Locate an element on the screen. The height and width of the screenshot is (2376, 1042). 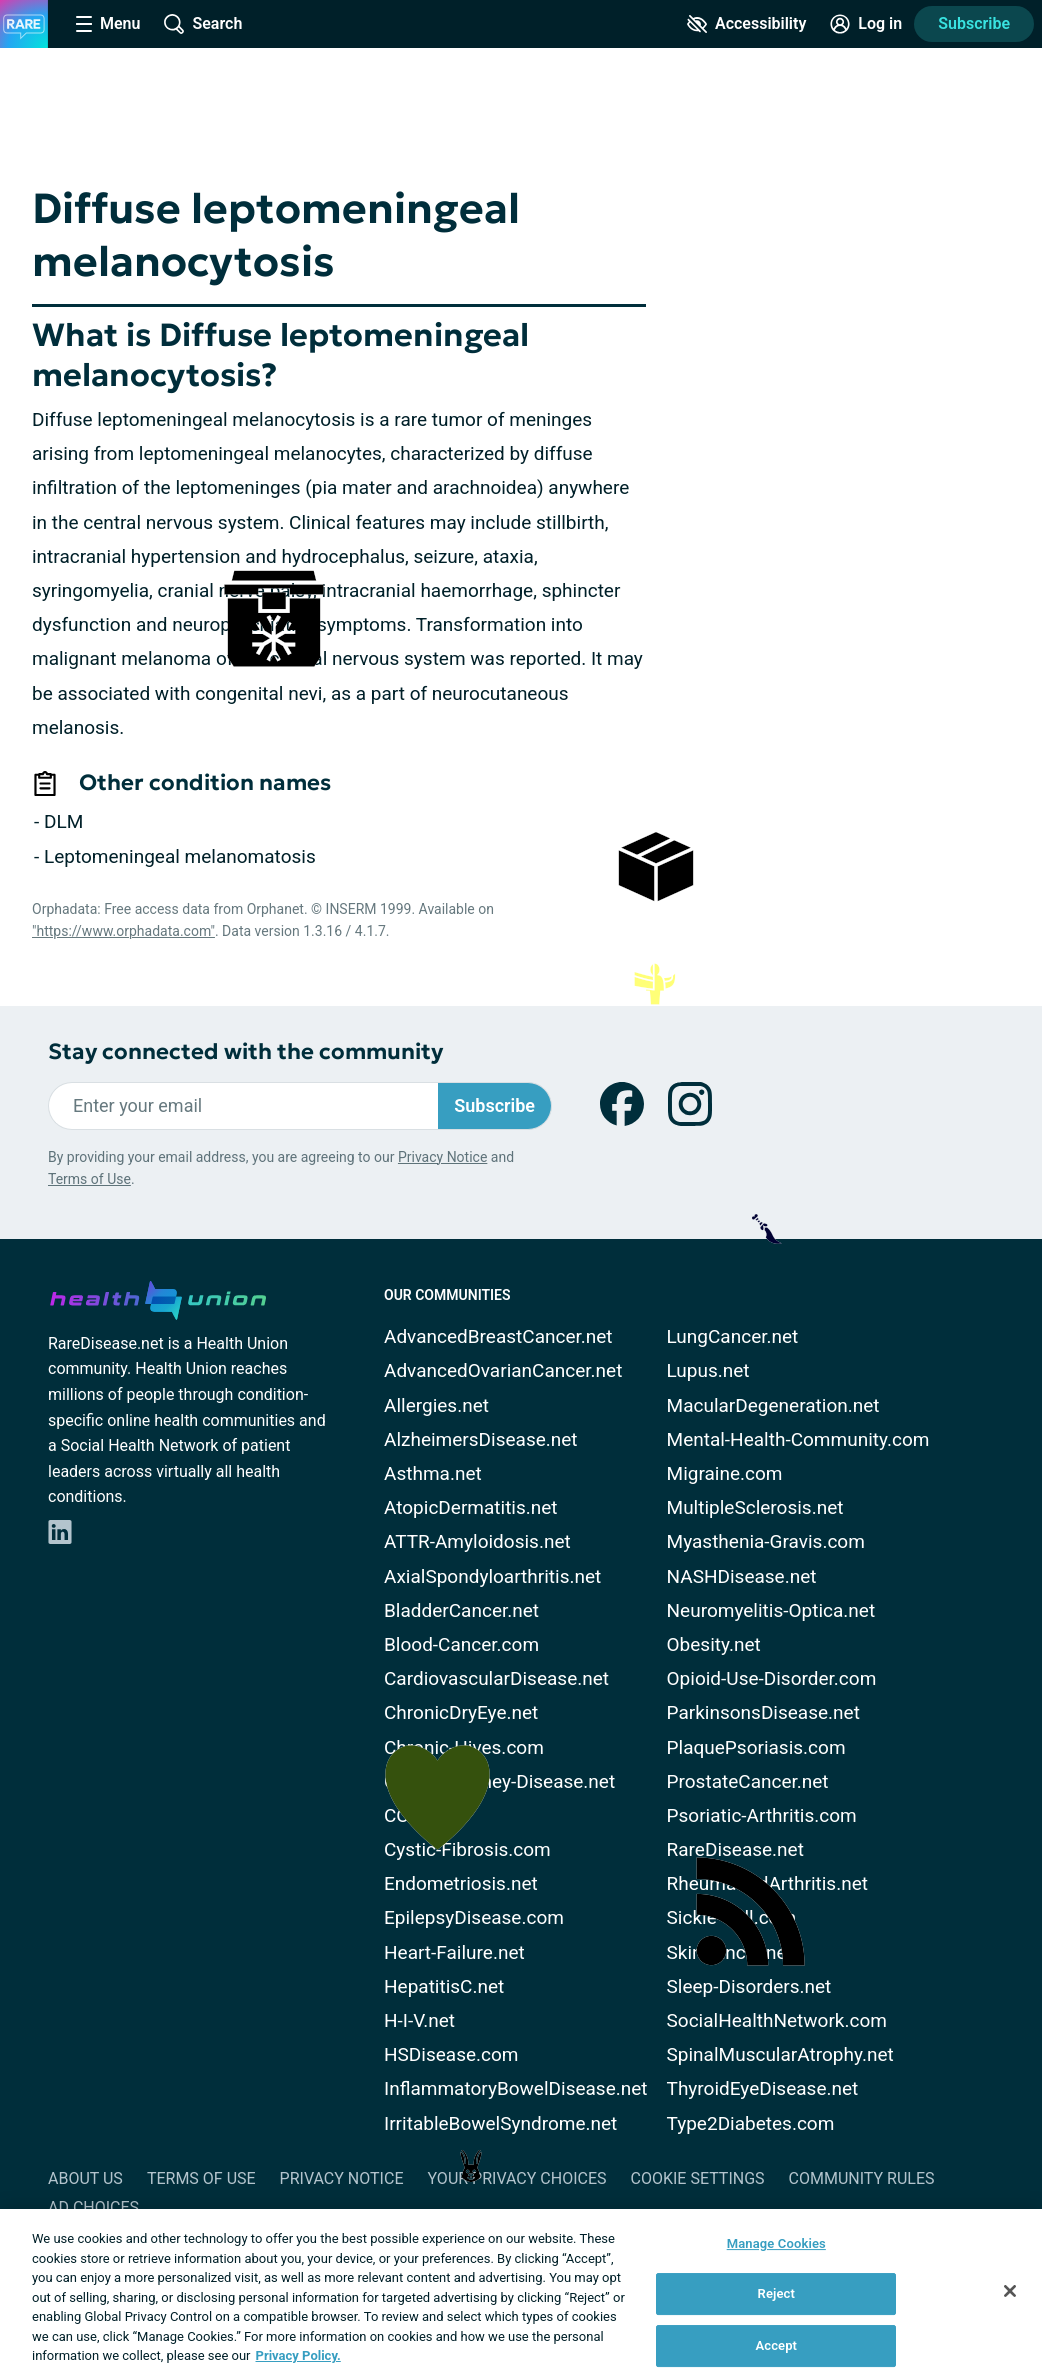
indicates rabbit or bunny-related content is located at coordinates (471, 2166).